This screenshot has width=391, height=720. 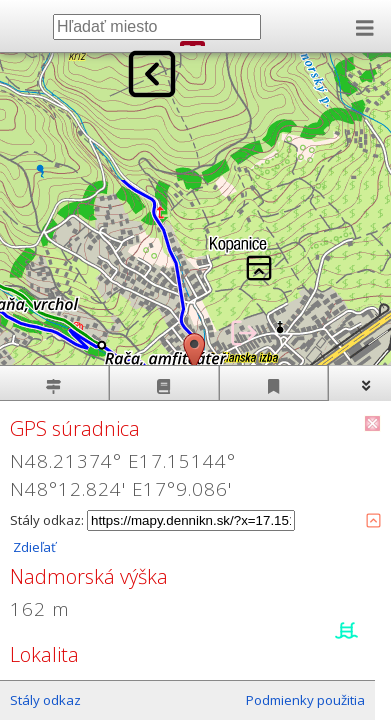 What do you see at coordinates (346, 630) in the screenshot?
I see `access pool or swimming area information` at bounding box center [346, 630].